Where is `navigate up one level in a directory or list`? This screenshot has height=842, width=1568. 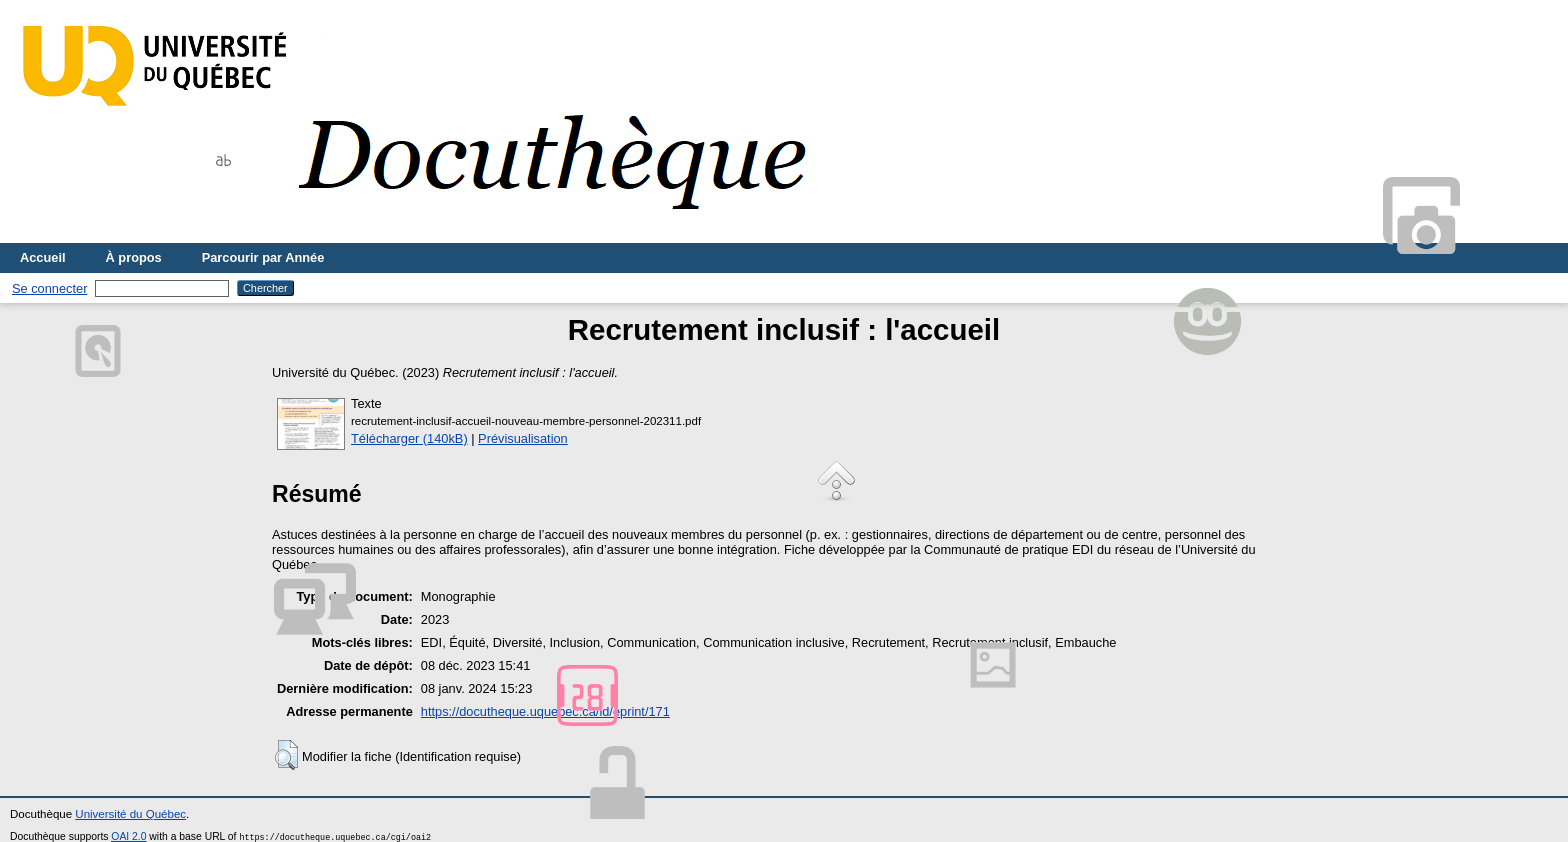
navigate up one level in a directory or list is located at coordinates (836, 481).